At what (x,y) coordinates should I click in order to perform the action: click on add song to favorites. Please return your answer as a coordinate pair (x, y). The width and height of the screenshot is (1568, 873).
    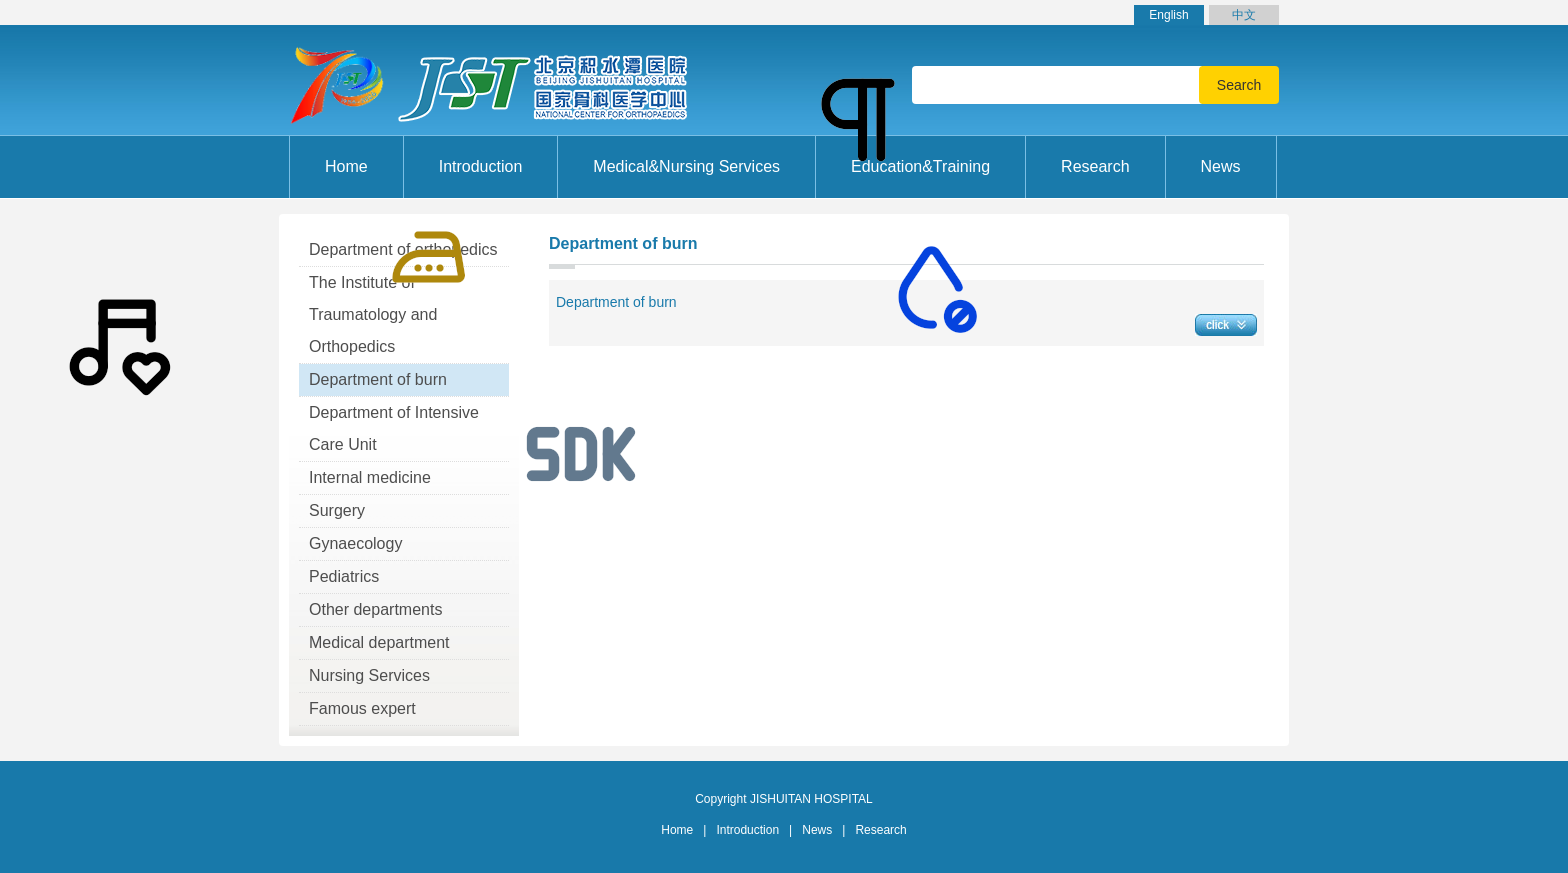
    Looking at the image, I should click on (117, 342).